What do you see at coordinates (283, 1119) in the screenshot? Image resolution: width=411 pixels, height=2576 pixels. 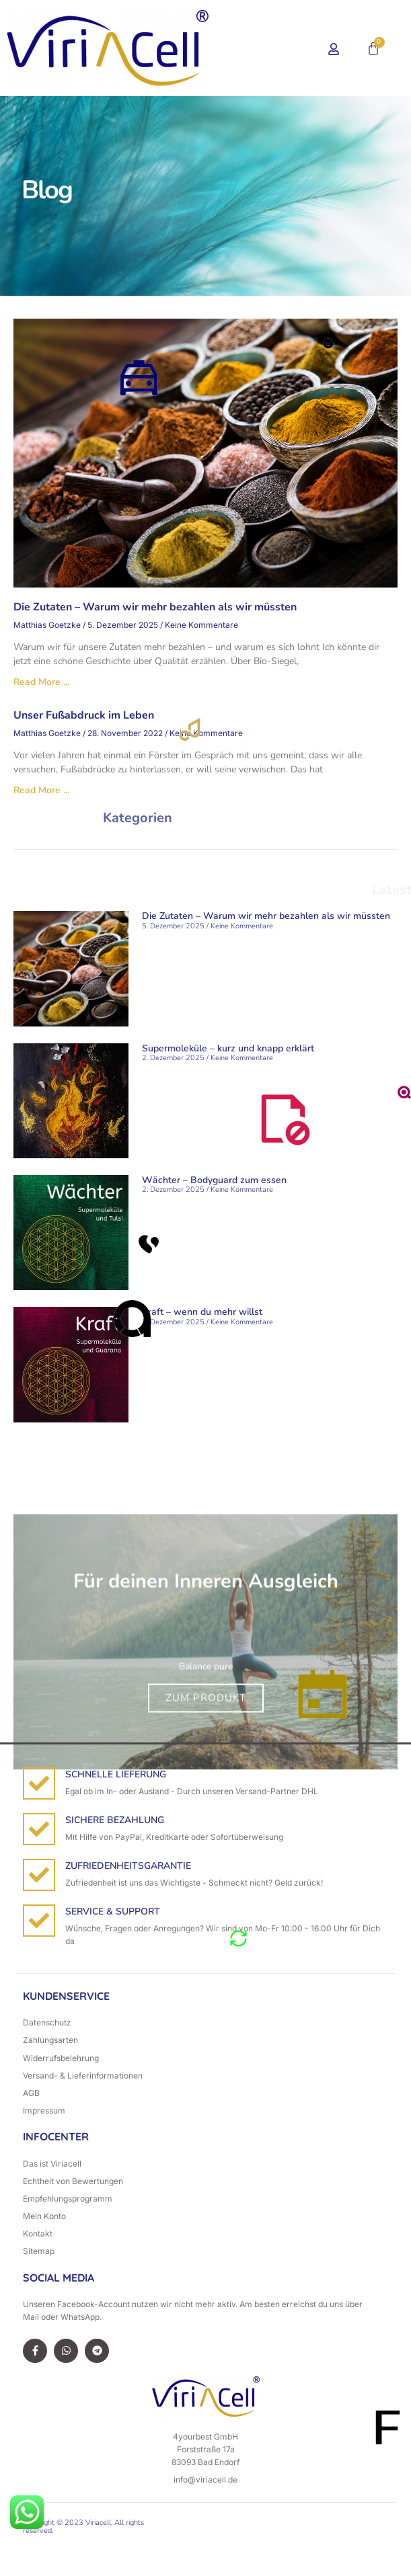 I see `file access denied or restricted` at bounding box center [283, 1119].